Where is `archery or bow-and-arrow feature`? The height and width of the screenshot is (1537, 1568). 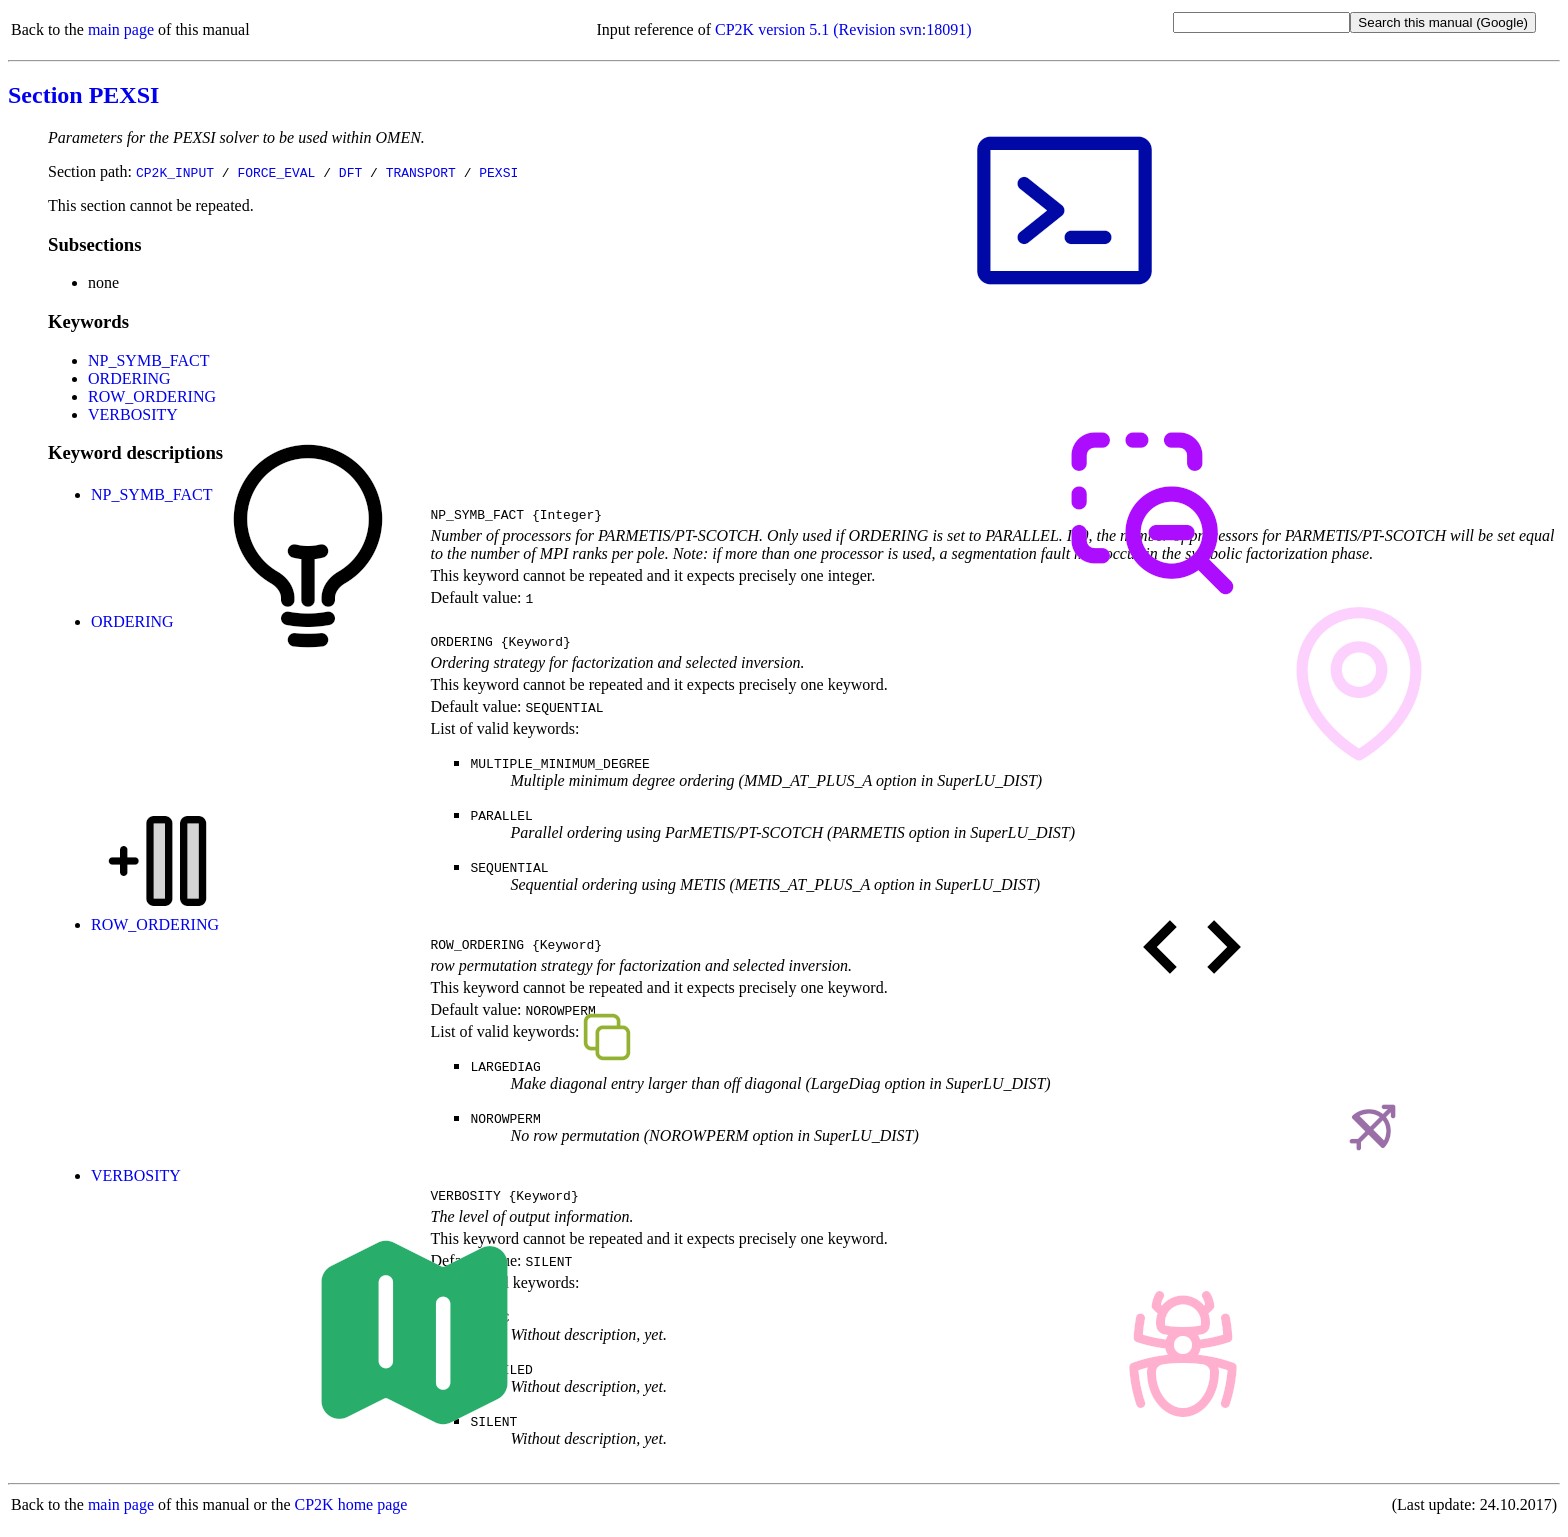
archery or bow-and-arrow feature is located at coordinates (1372, 1127).